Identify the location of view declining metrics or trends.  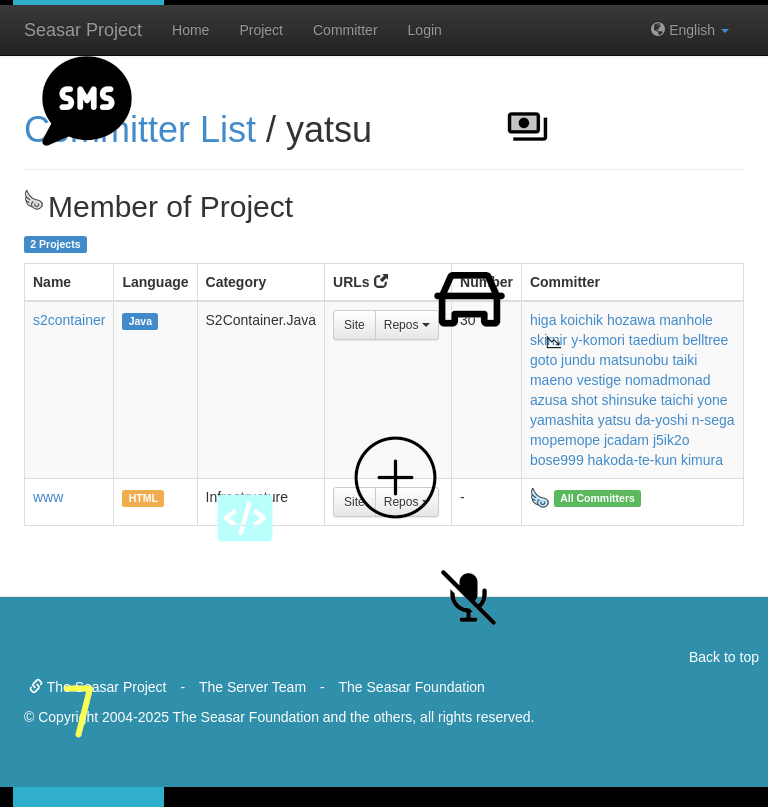
(554, 342).